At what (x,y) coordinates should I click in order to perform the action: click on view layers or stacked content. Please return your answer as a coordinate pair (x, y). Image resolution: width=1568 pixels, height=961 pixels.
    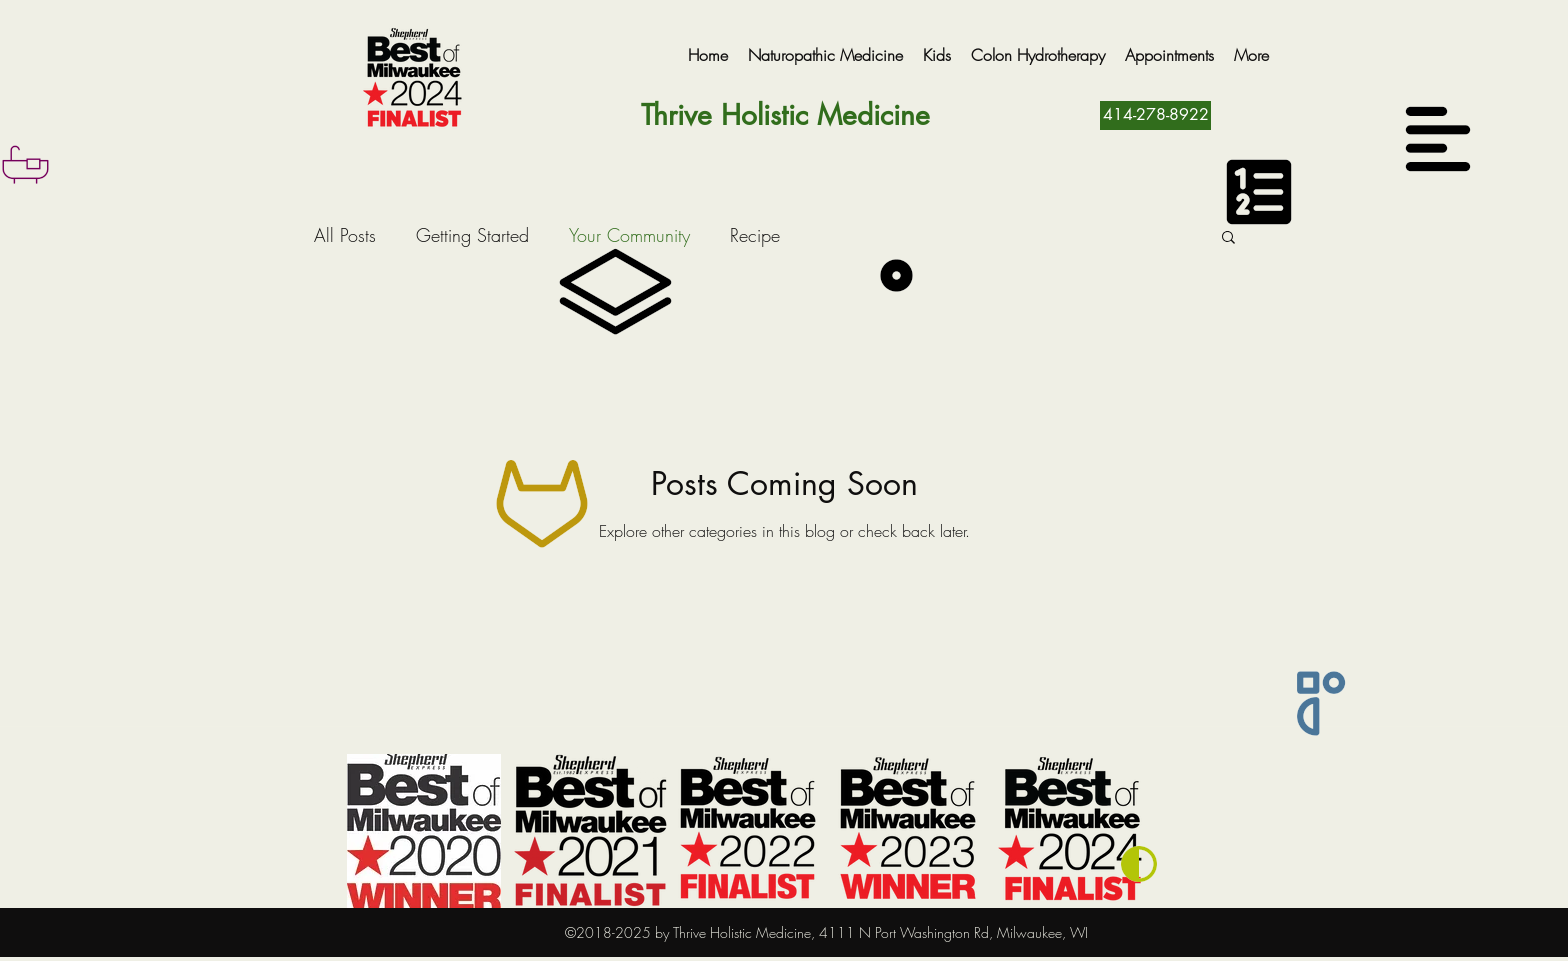
    Looking at the image, I should click on (615, 293).